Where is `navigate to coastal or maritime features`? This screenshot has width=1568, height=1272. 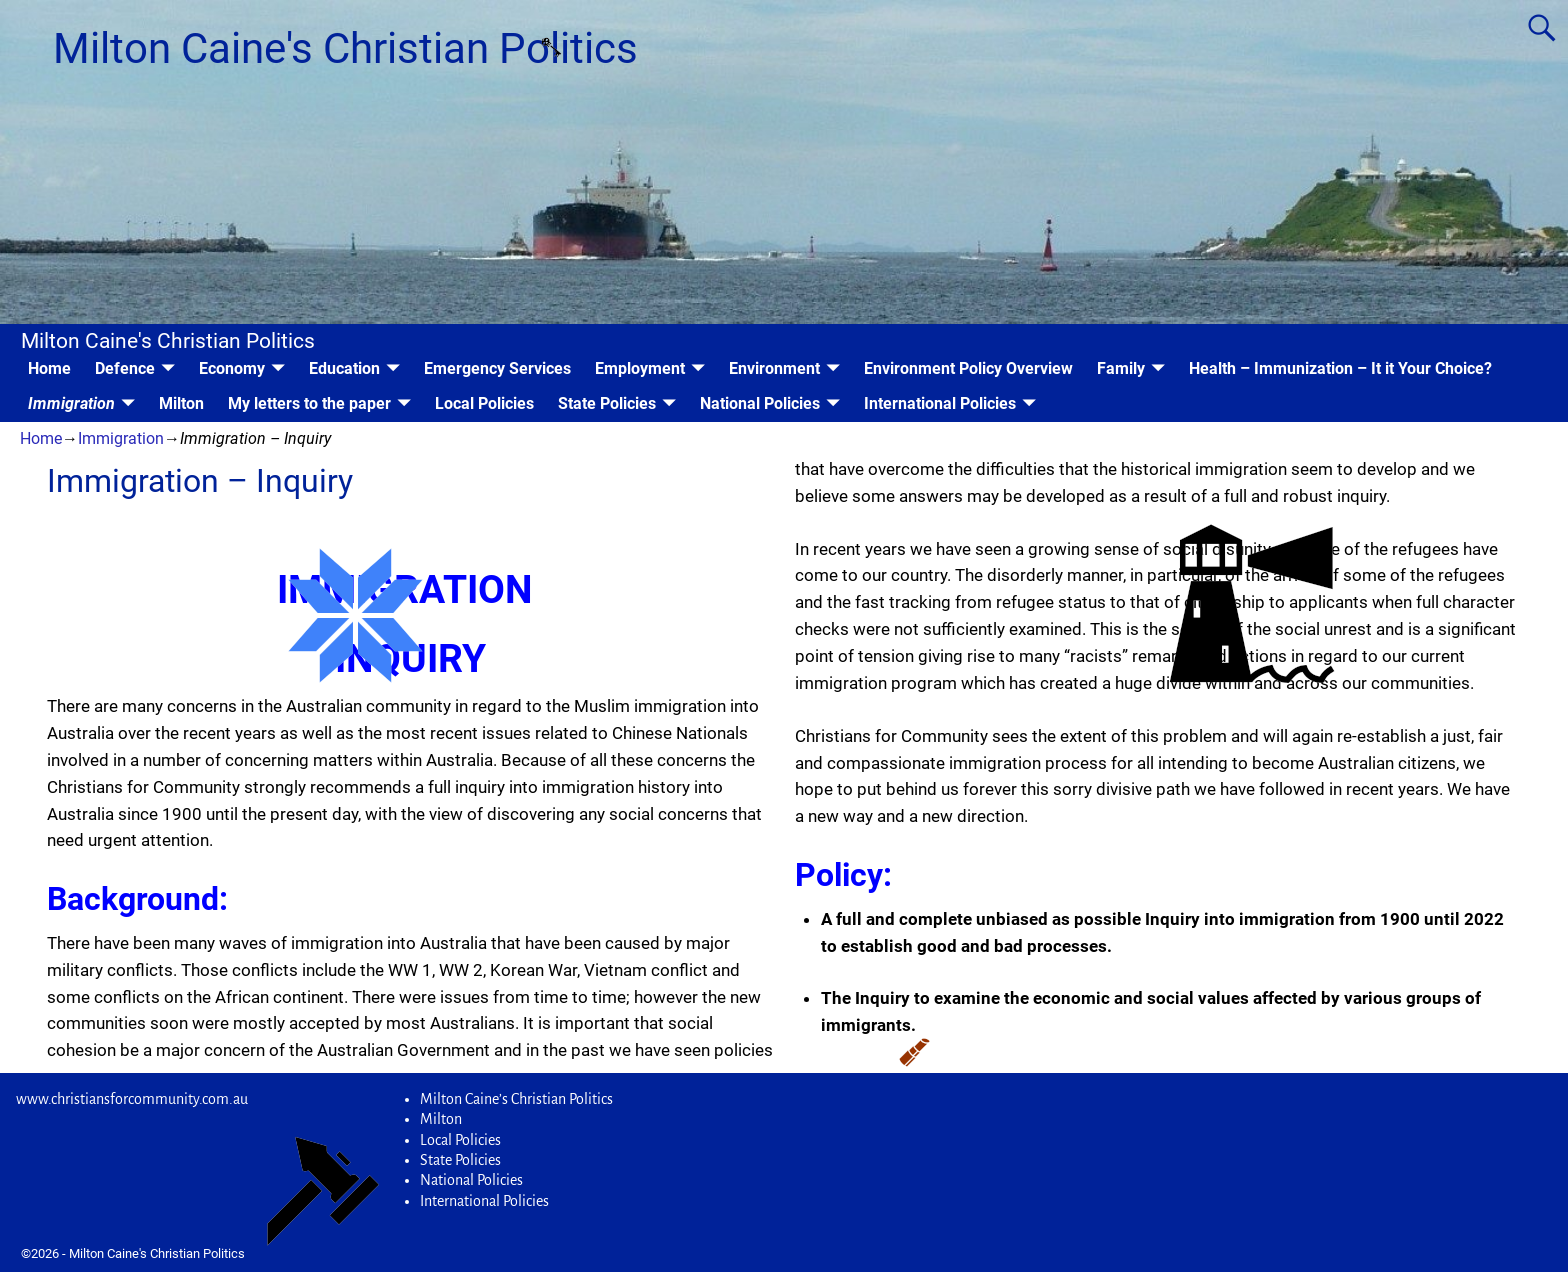
navigate to coastal or maritime features is located at coordinates (1253, 600).